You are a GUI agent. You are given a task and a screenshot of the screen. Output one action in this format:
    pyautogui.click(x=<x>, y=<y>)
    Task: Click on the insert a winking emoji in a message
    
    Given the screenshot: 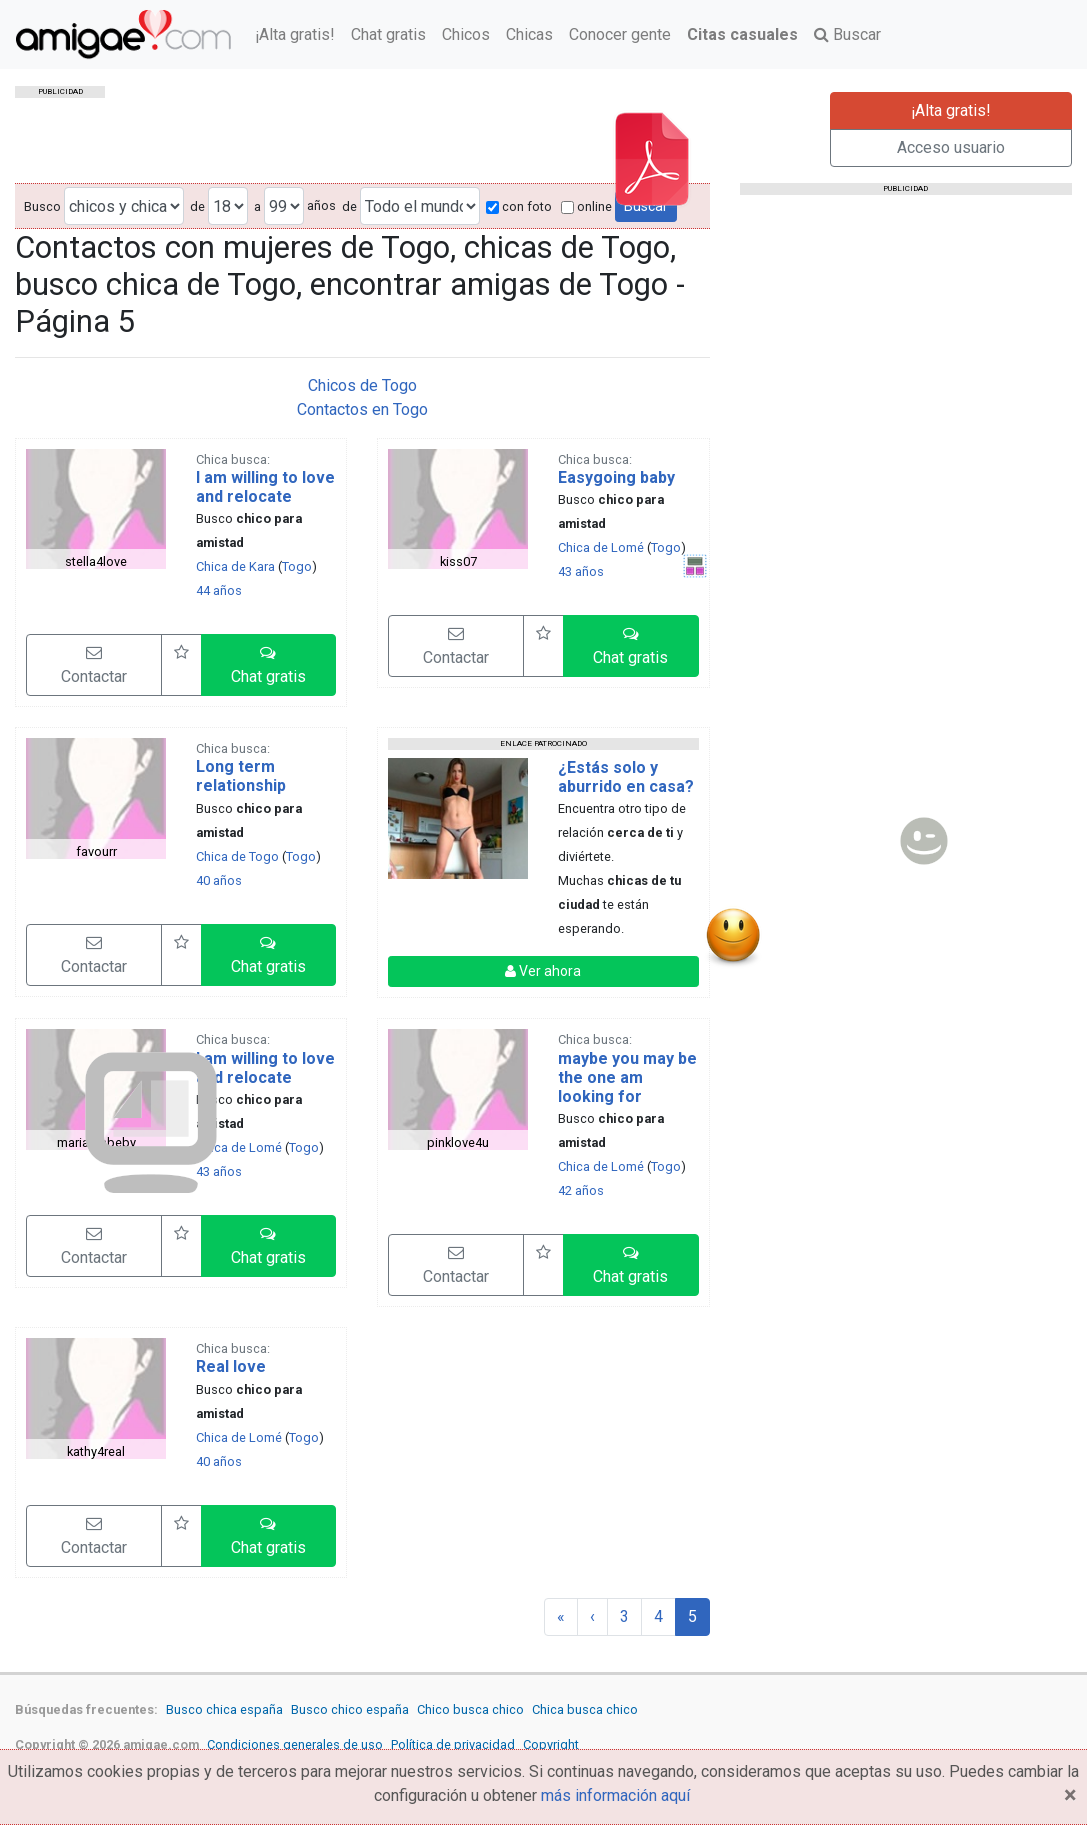 What is the action you would take?
    pyautogui.click(x=924, y=841)
    